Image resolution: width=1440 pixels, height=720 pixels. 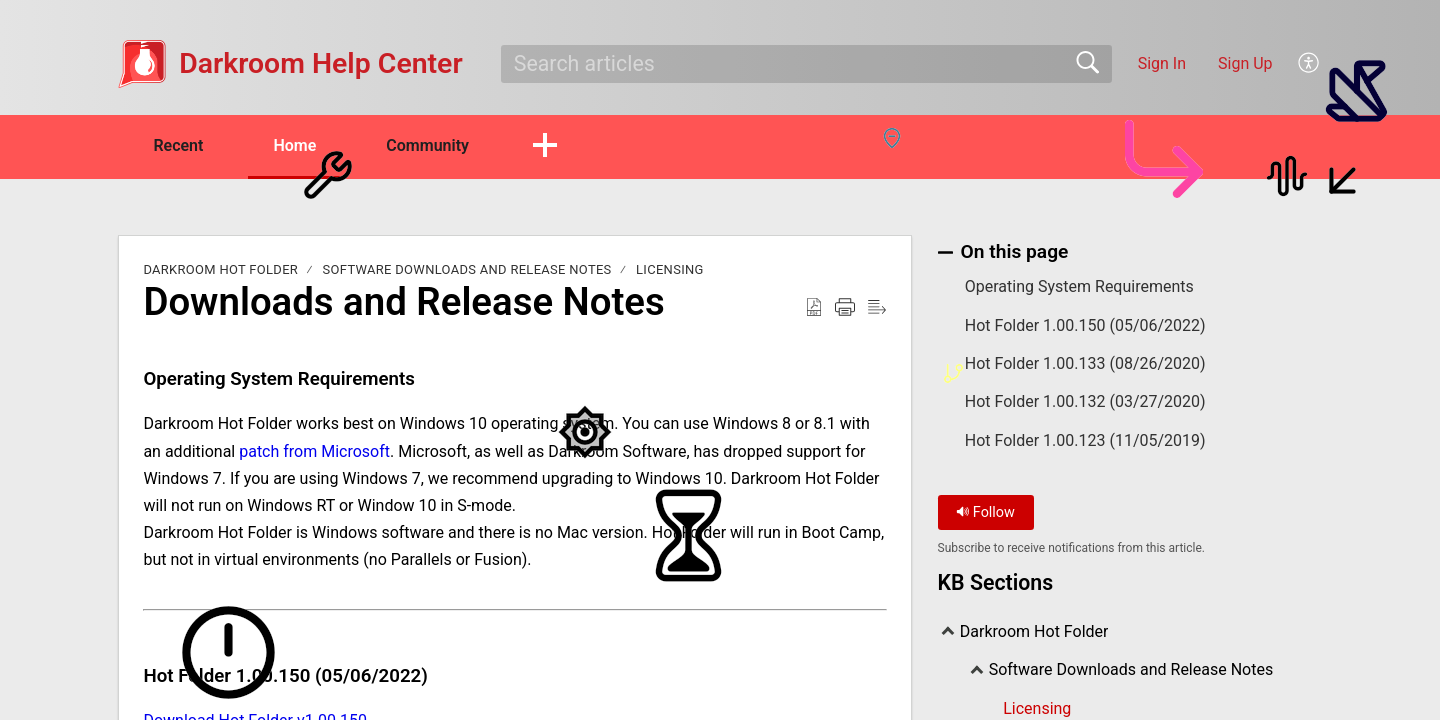 What do you see at coordinates (228, 652) in the screenshot?
I see `indicates 12 o'clock or noon/midnight time` at bounding box center [228, 652].